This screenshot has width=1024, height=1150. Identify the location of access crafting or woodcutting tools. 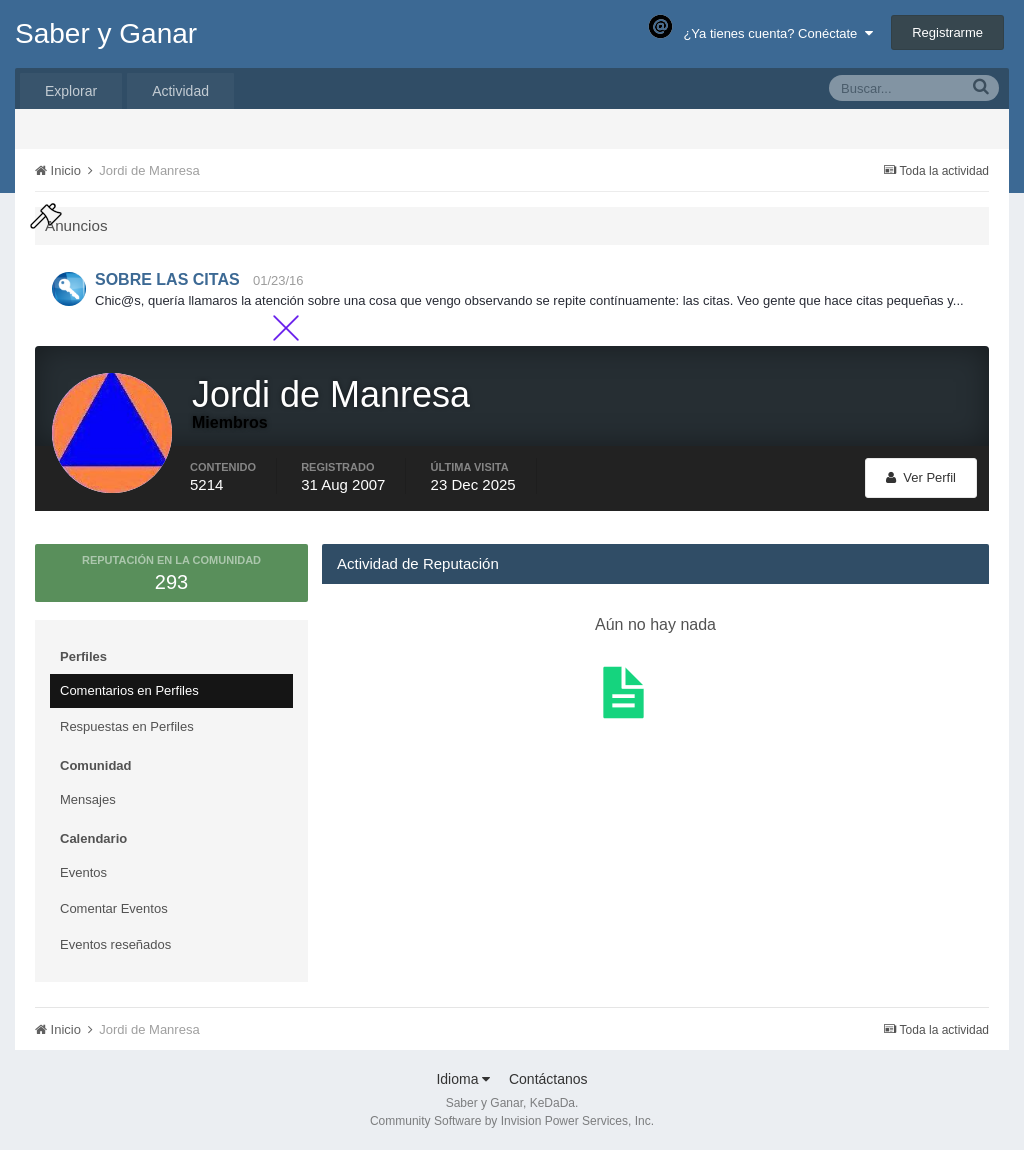
(46, 217).